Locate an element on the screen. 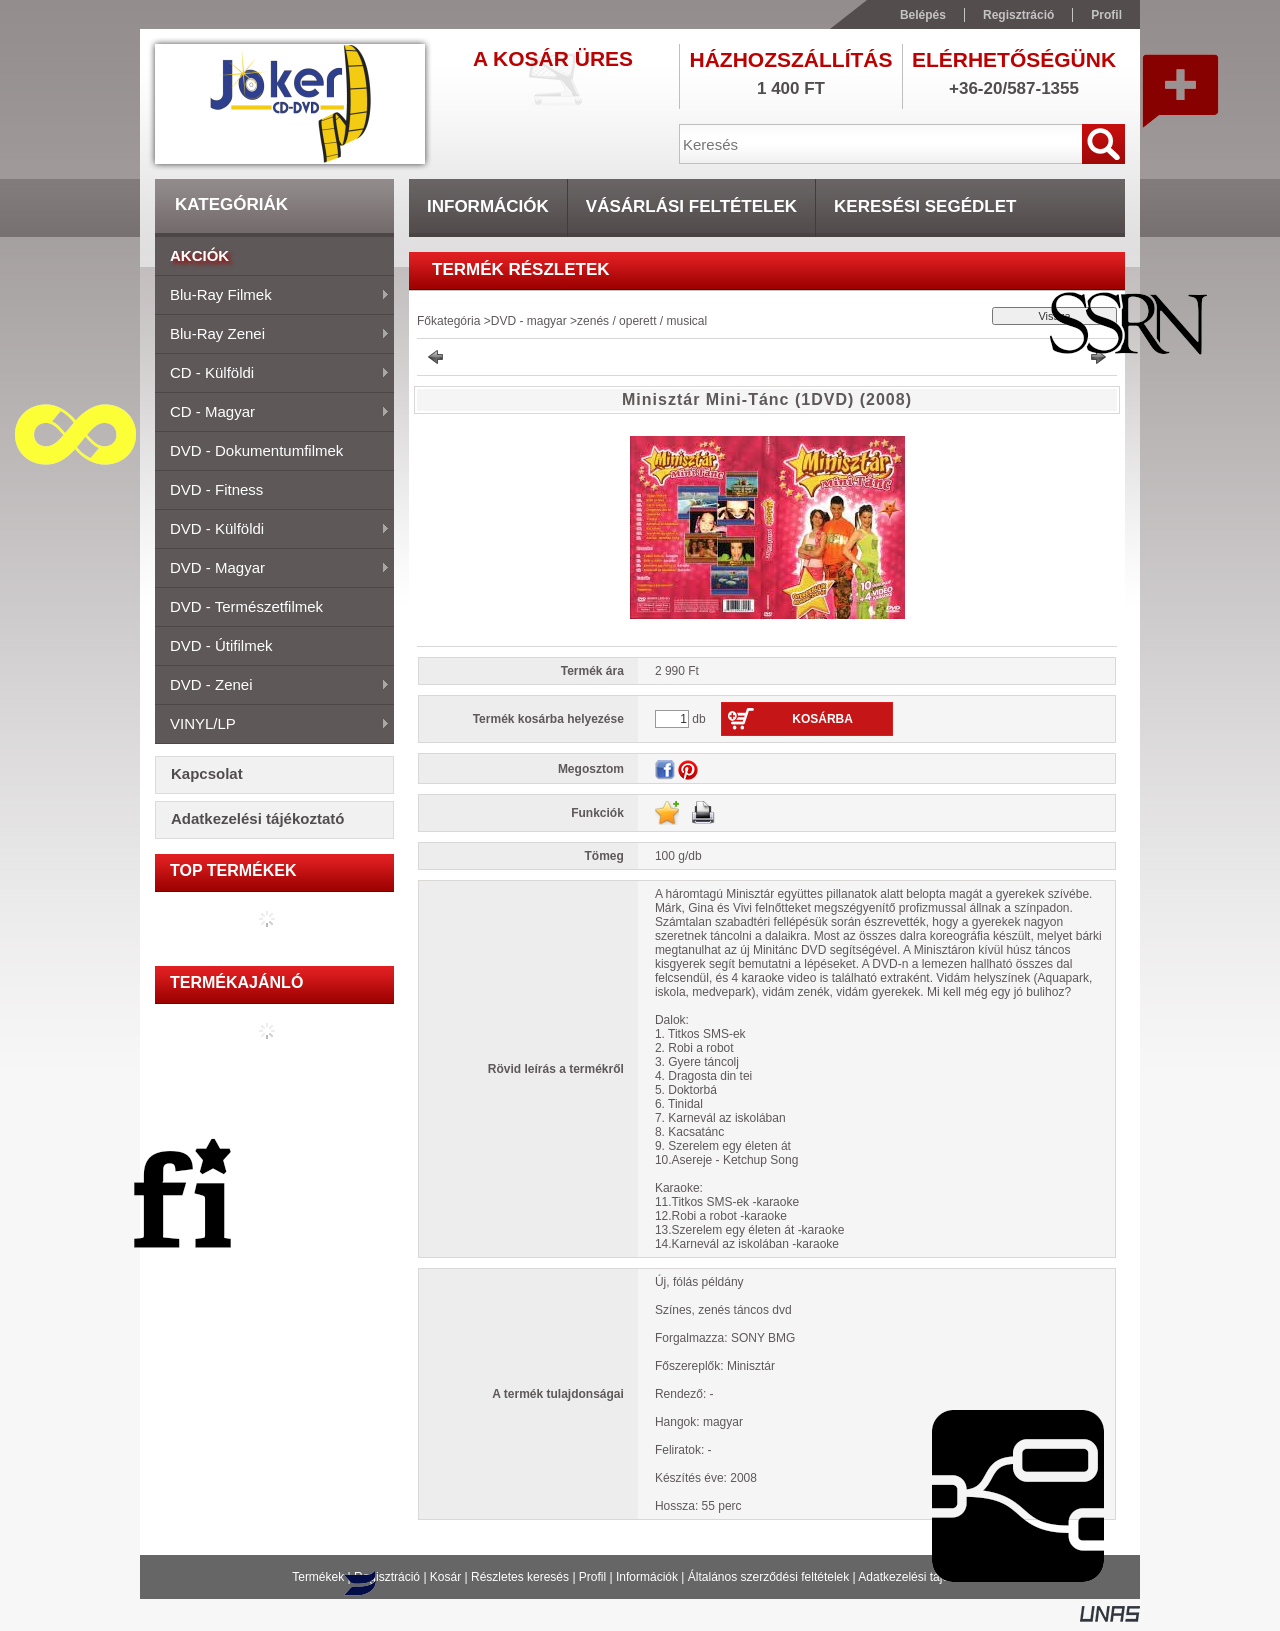 This screenshot has width=1280, height=1631. wistia video hosting platform logo is located at coordinates (360, 1583).